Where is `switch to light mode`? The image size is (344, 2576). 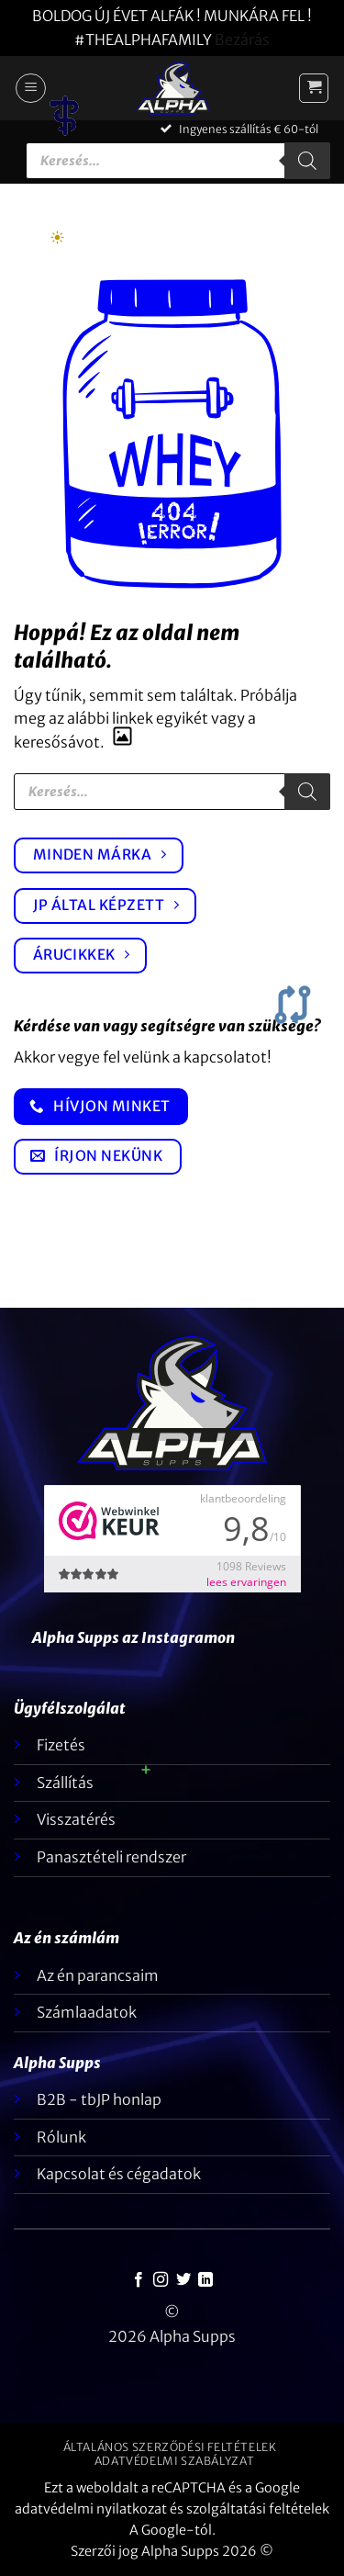
switch to light mode is located at coordinates (57, 237).